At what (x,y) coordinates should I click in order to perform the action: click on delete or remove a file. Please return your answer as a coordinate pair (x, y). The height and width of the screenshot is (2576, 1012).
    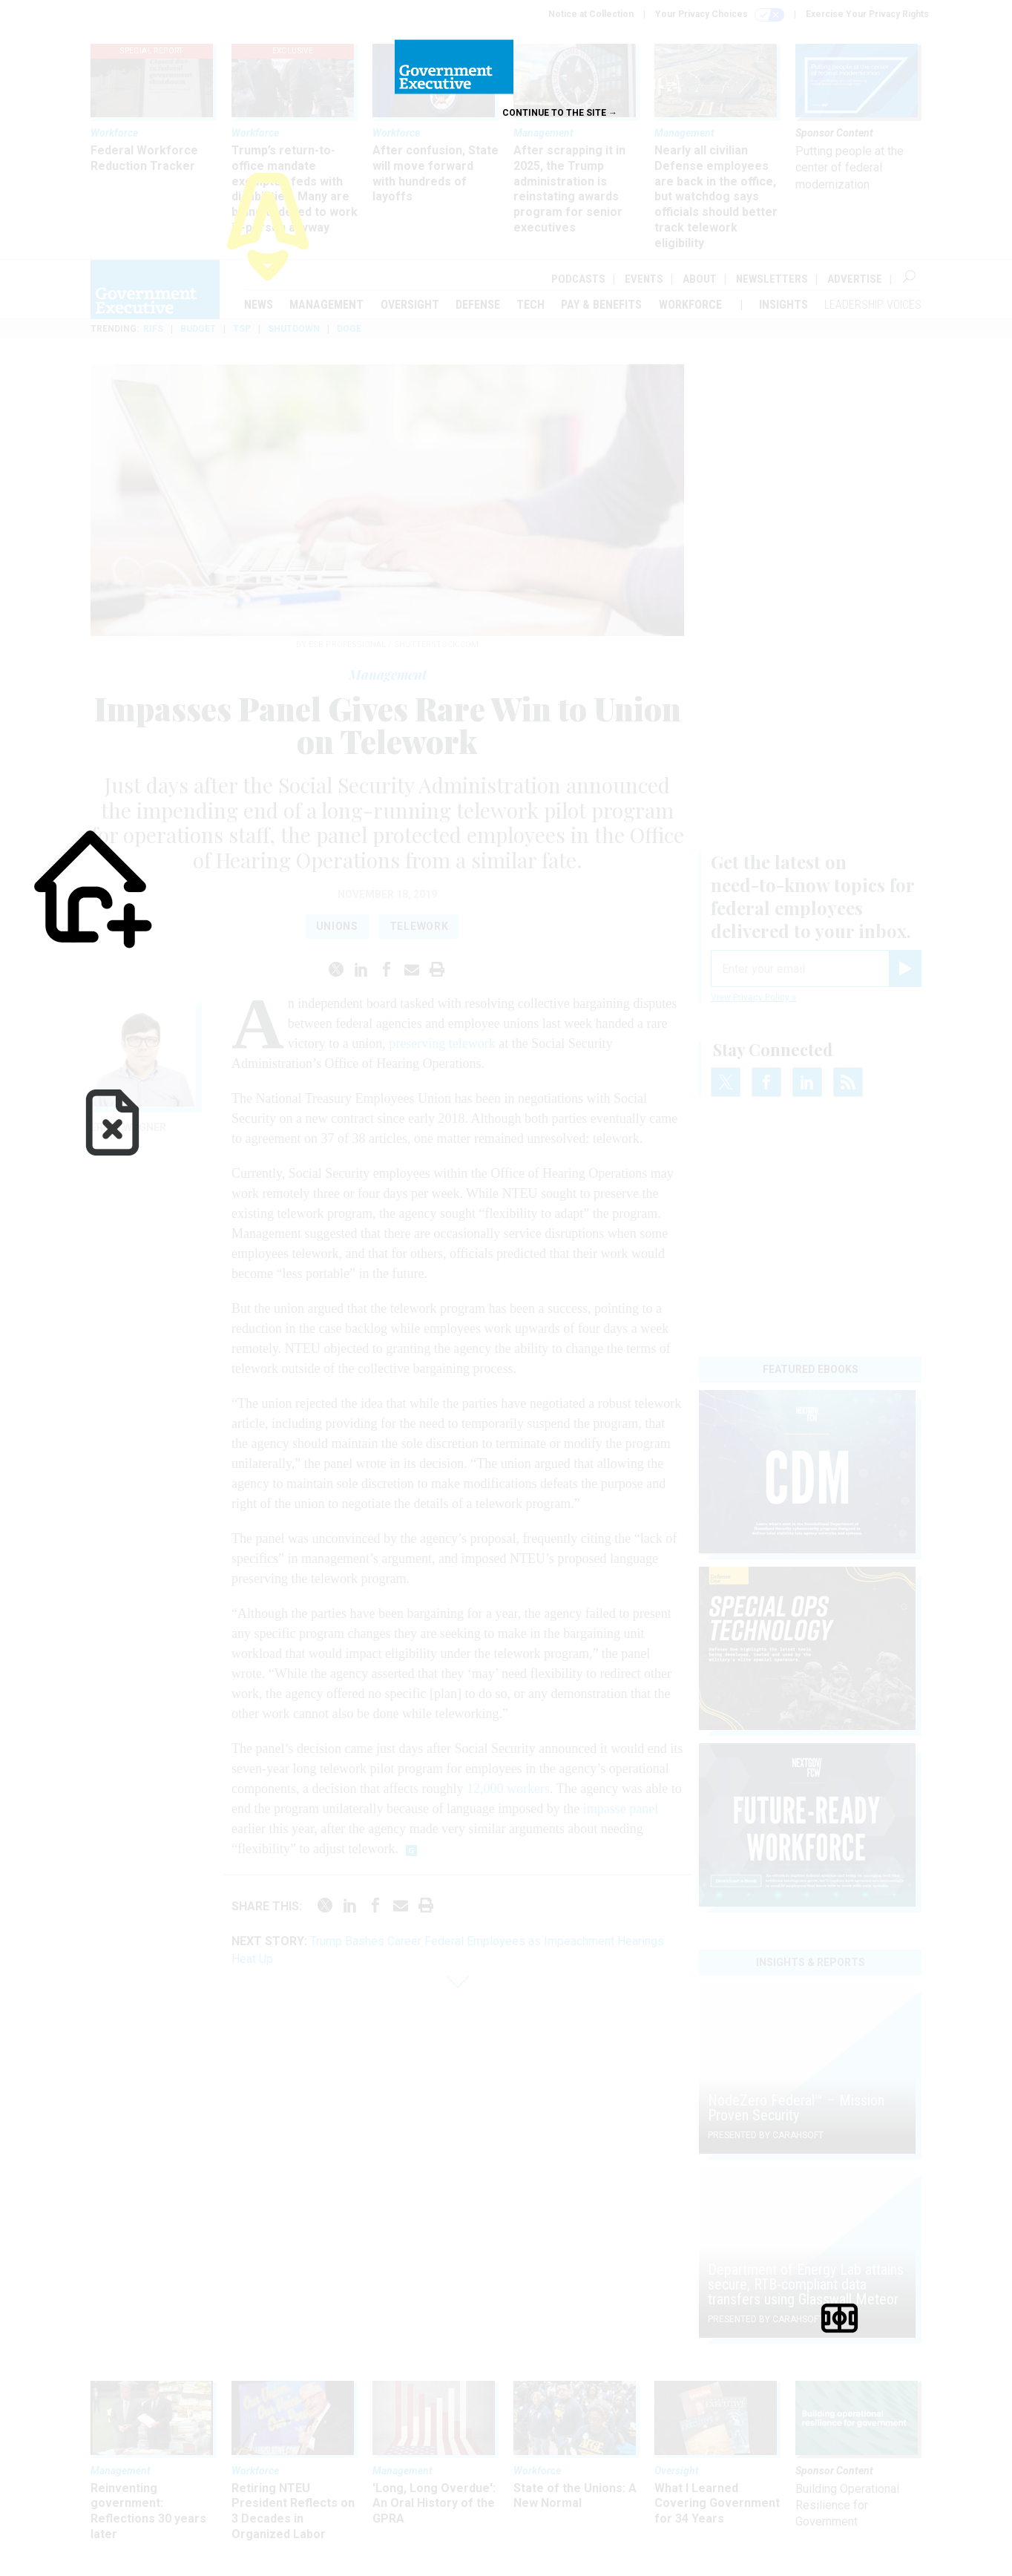
    Looking at the image, I should click on (112, 1122).